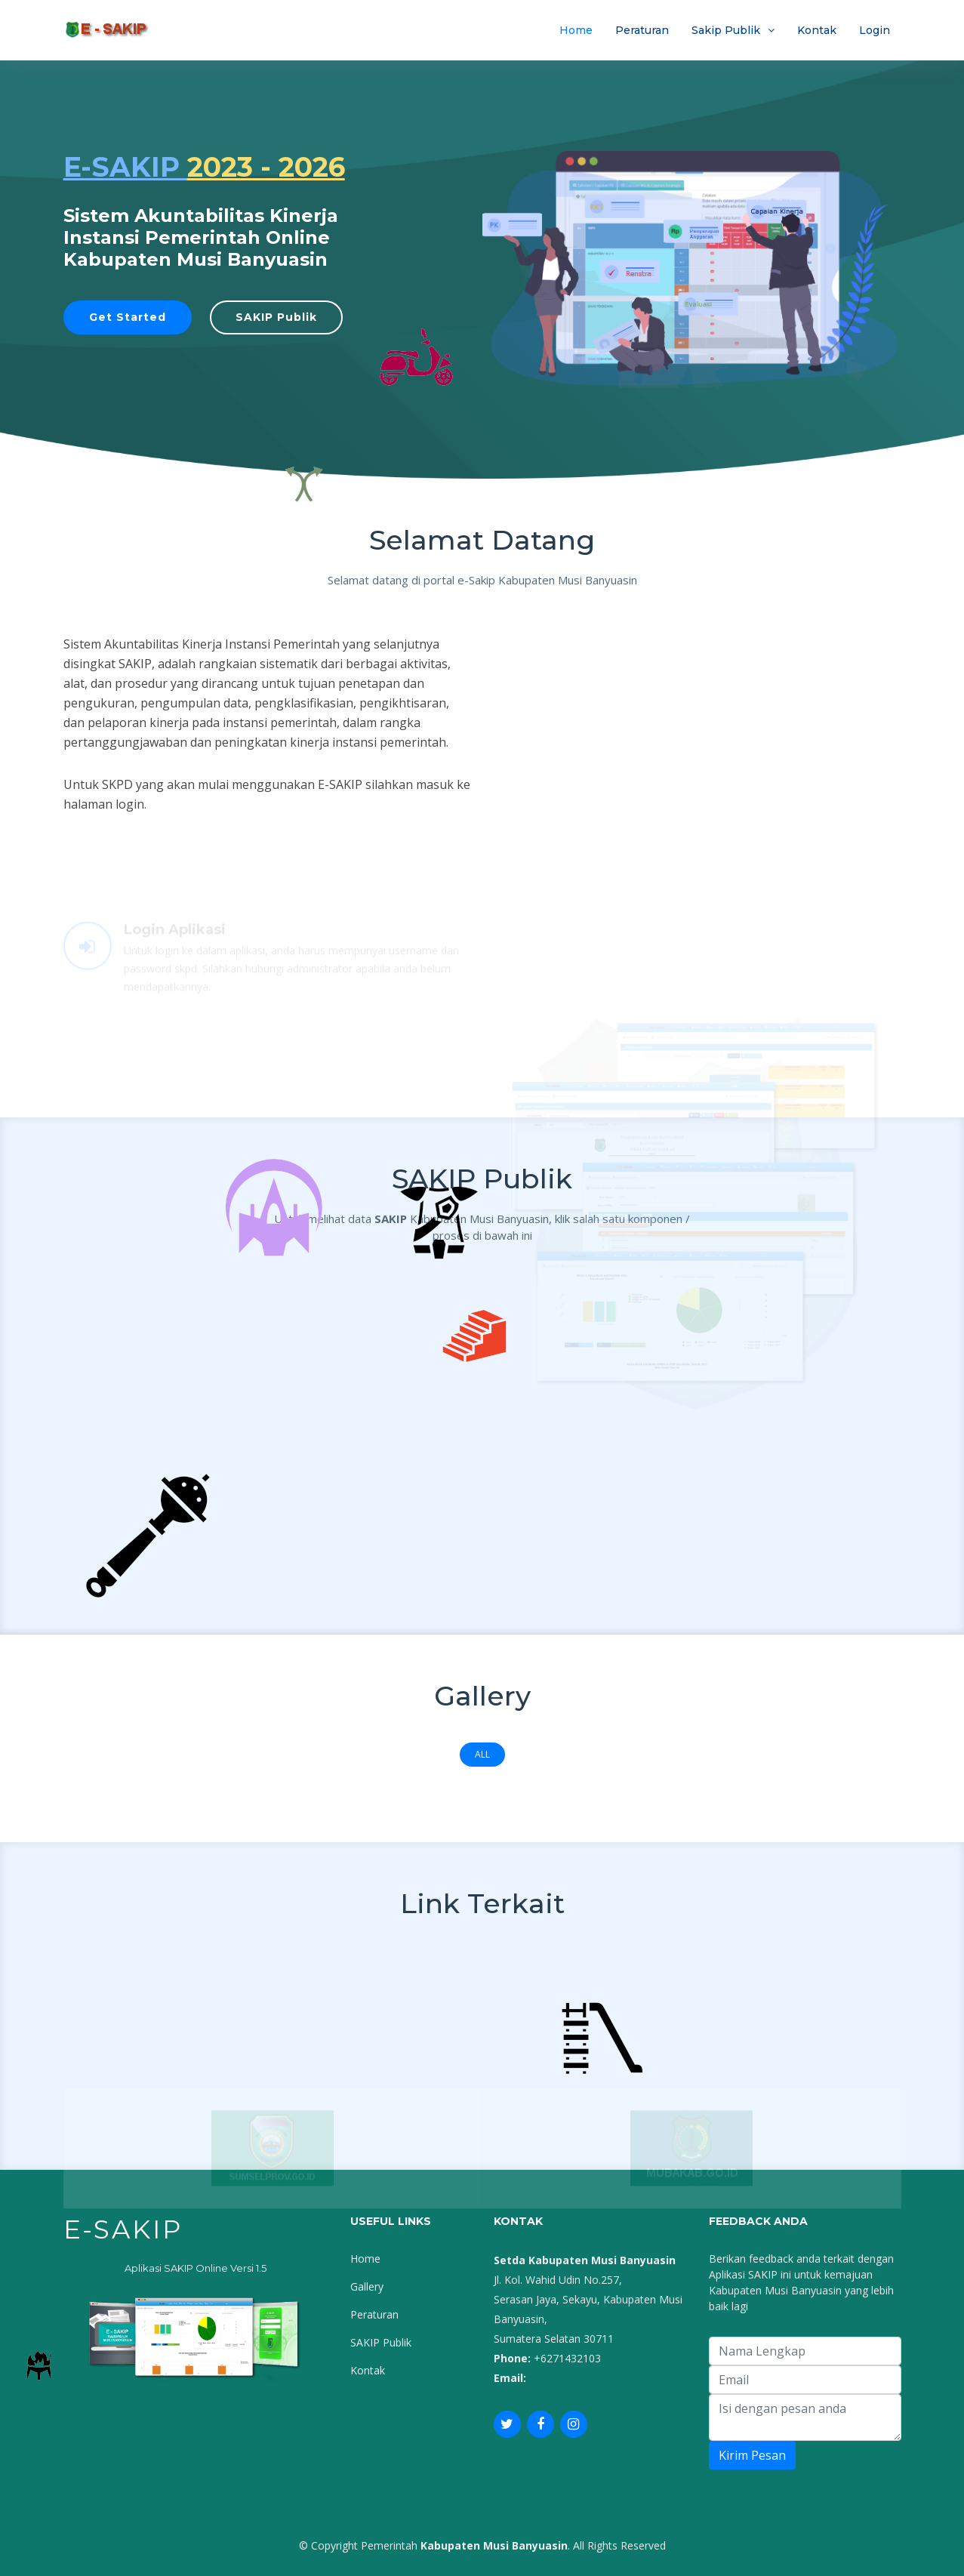  What do you see at coordinates (303, 484) in the screenshot?
I see `split or divide content into multiple paths` at bounding box center [303, 484].